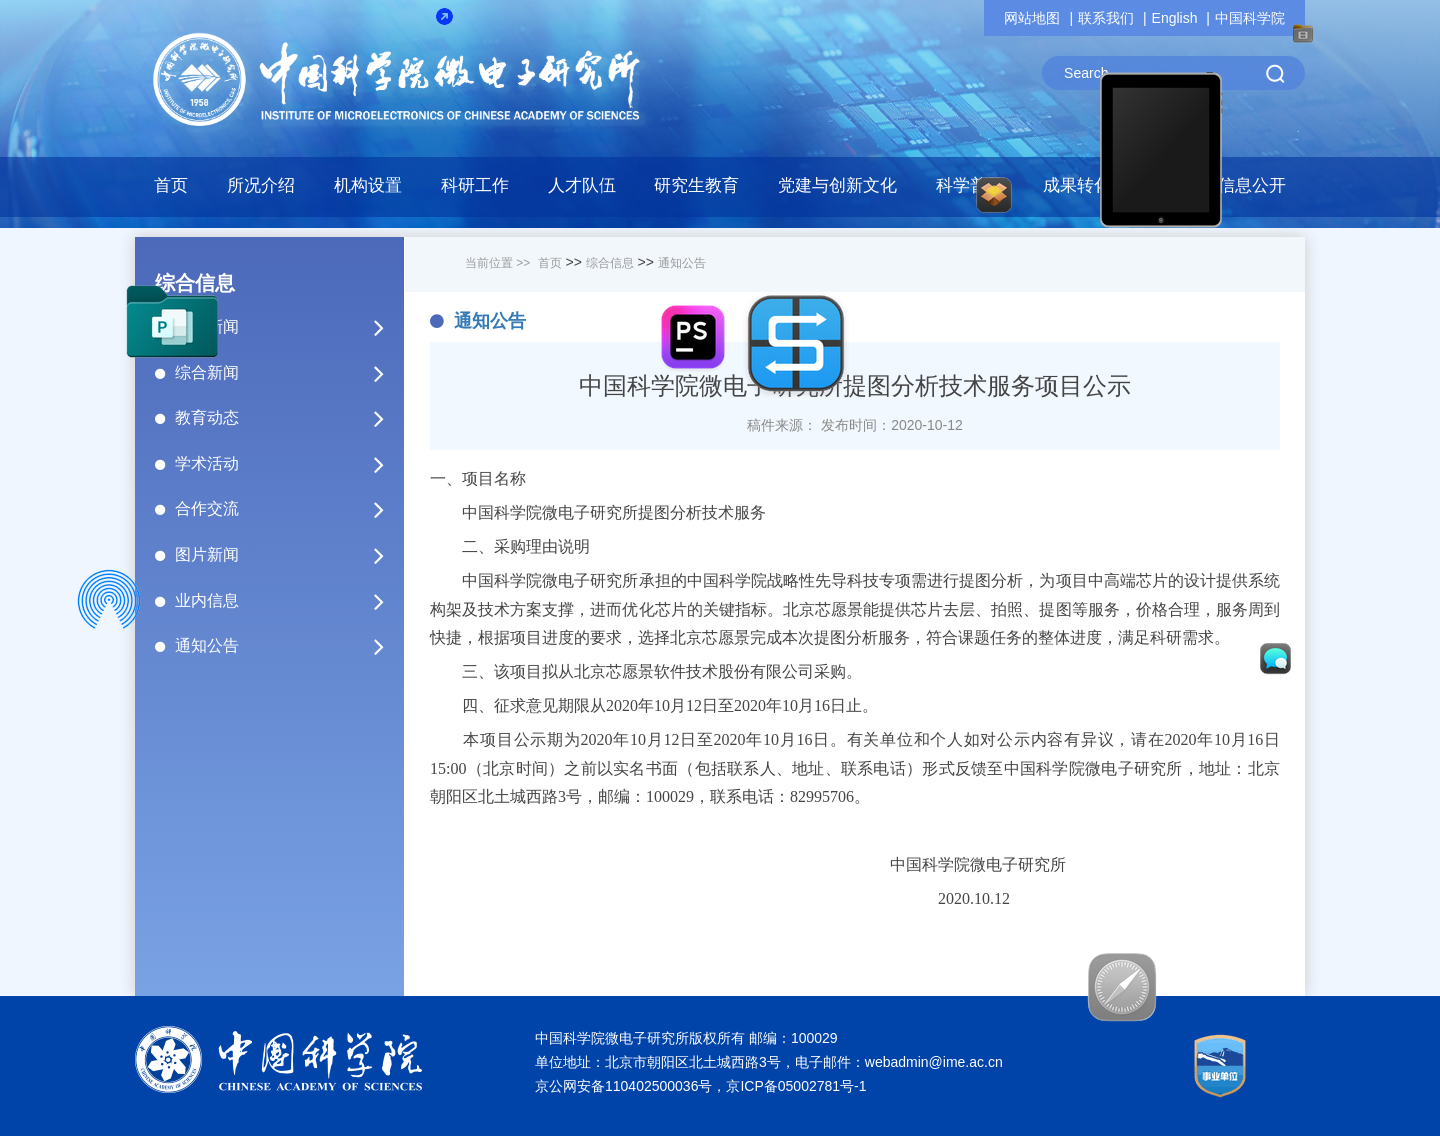 The height and width of the screenshot is (1136, 1440). I want to click on open synaptic package manager, so click(994, 195).